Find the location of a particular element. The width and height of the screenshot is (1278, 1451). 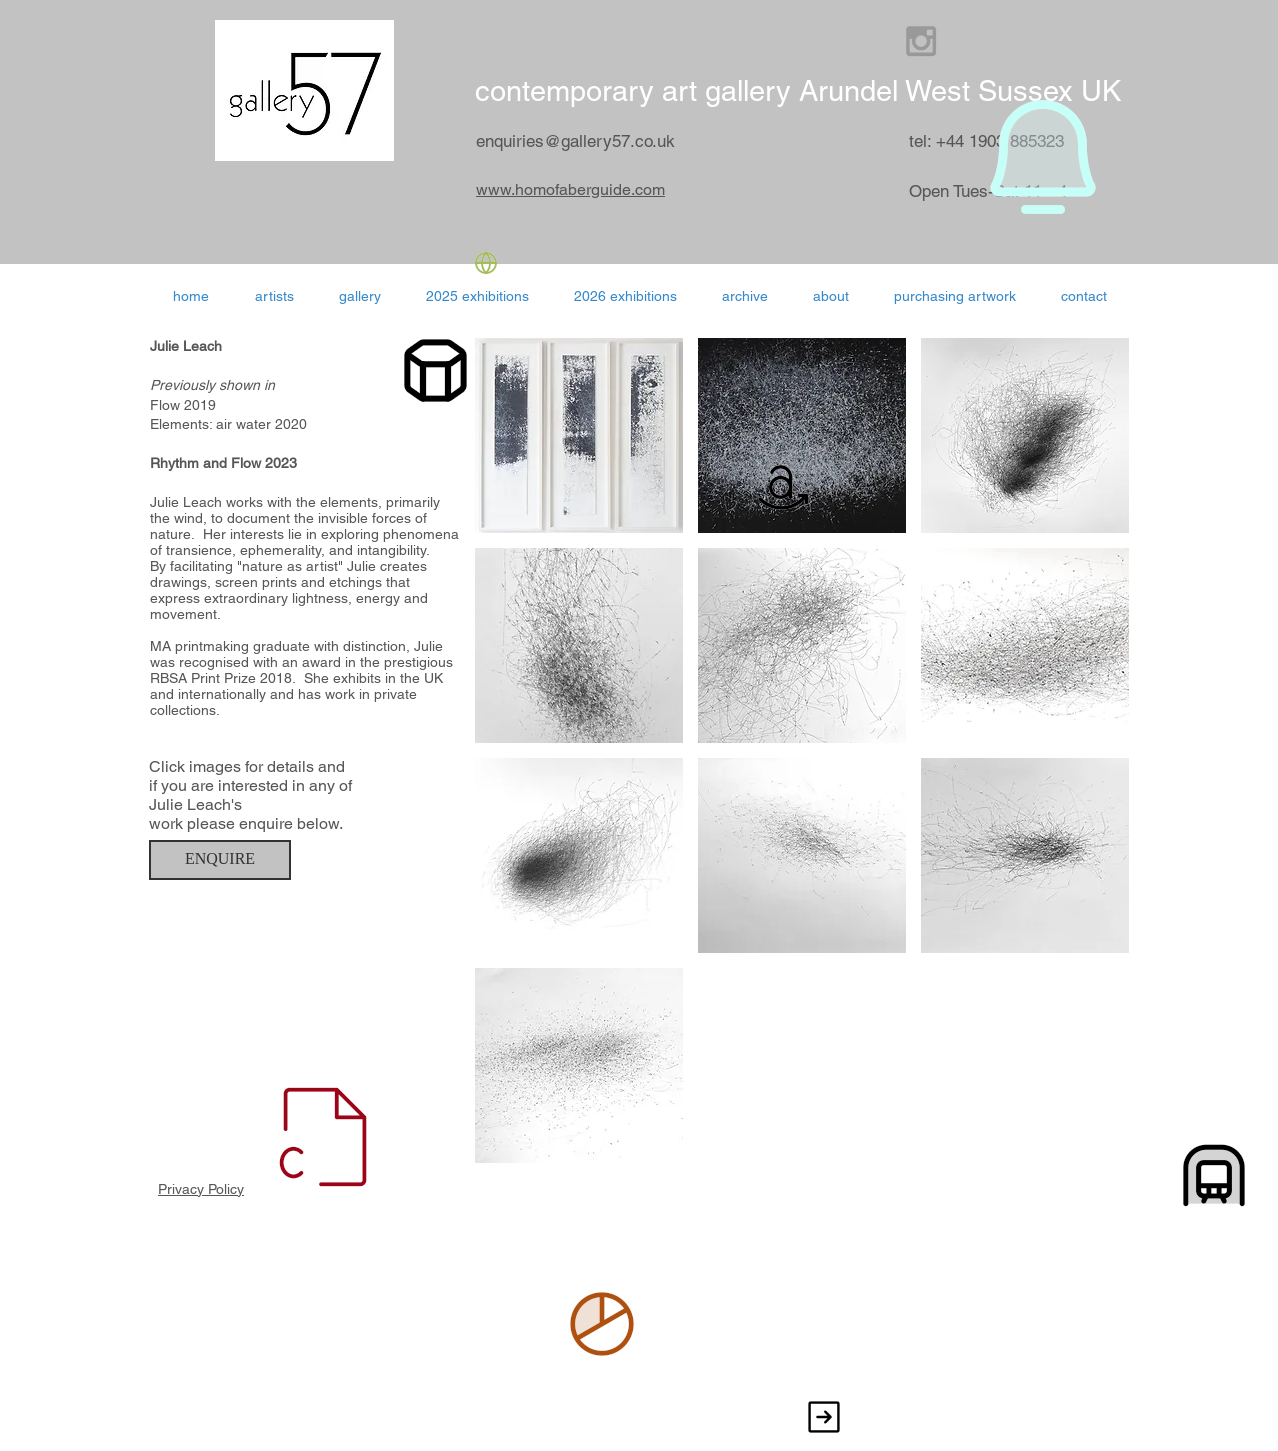

navigate to the next page or section is located at coordinates (824, 1417).